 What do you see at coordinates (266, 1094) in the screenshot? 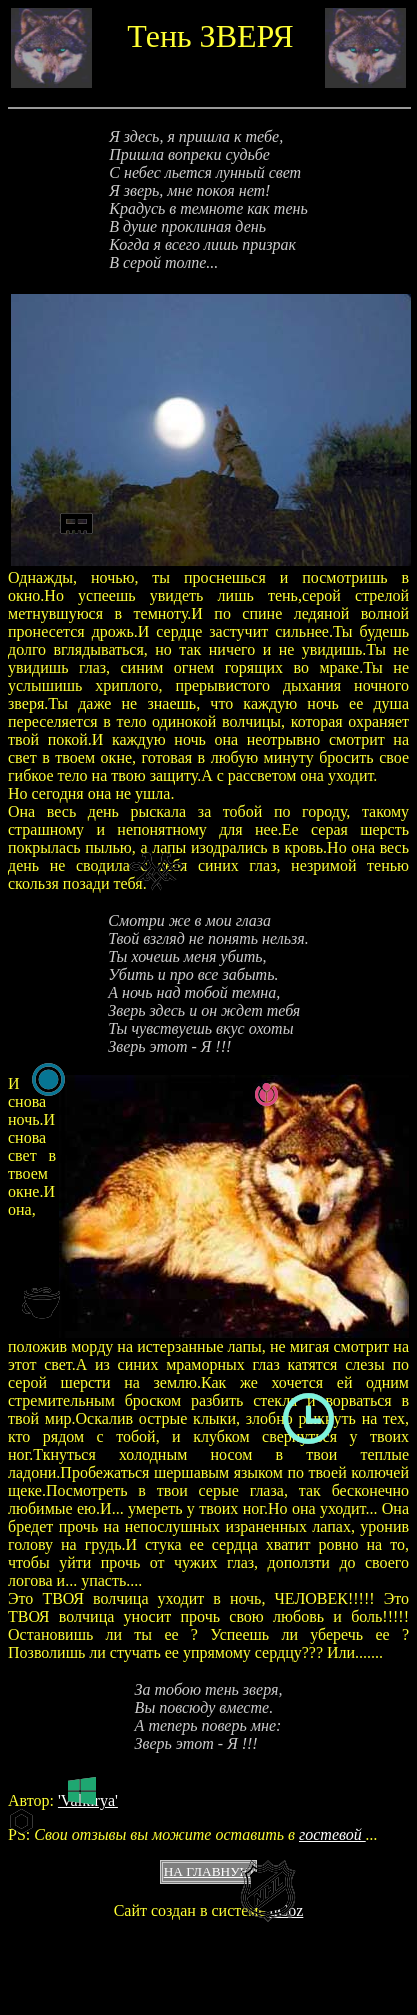
I see `visit the Wikimedia Foundation website` at bounding box center [266, 1094].